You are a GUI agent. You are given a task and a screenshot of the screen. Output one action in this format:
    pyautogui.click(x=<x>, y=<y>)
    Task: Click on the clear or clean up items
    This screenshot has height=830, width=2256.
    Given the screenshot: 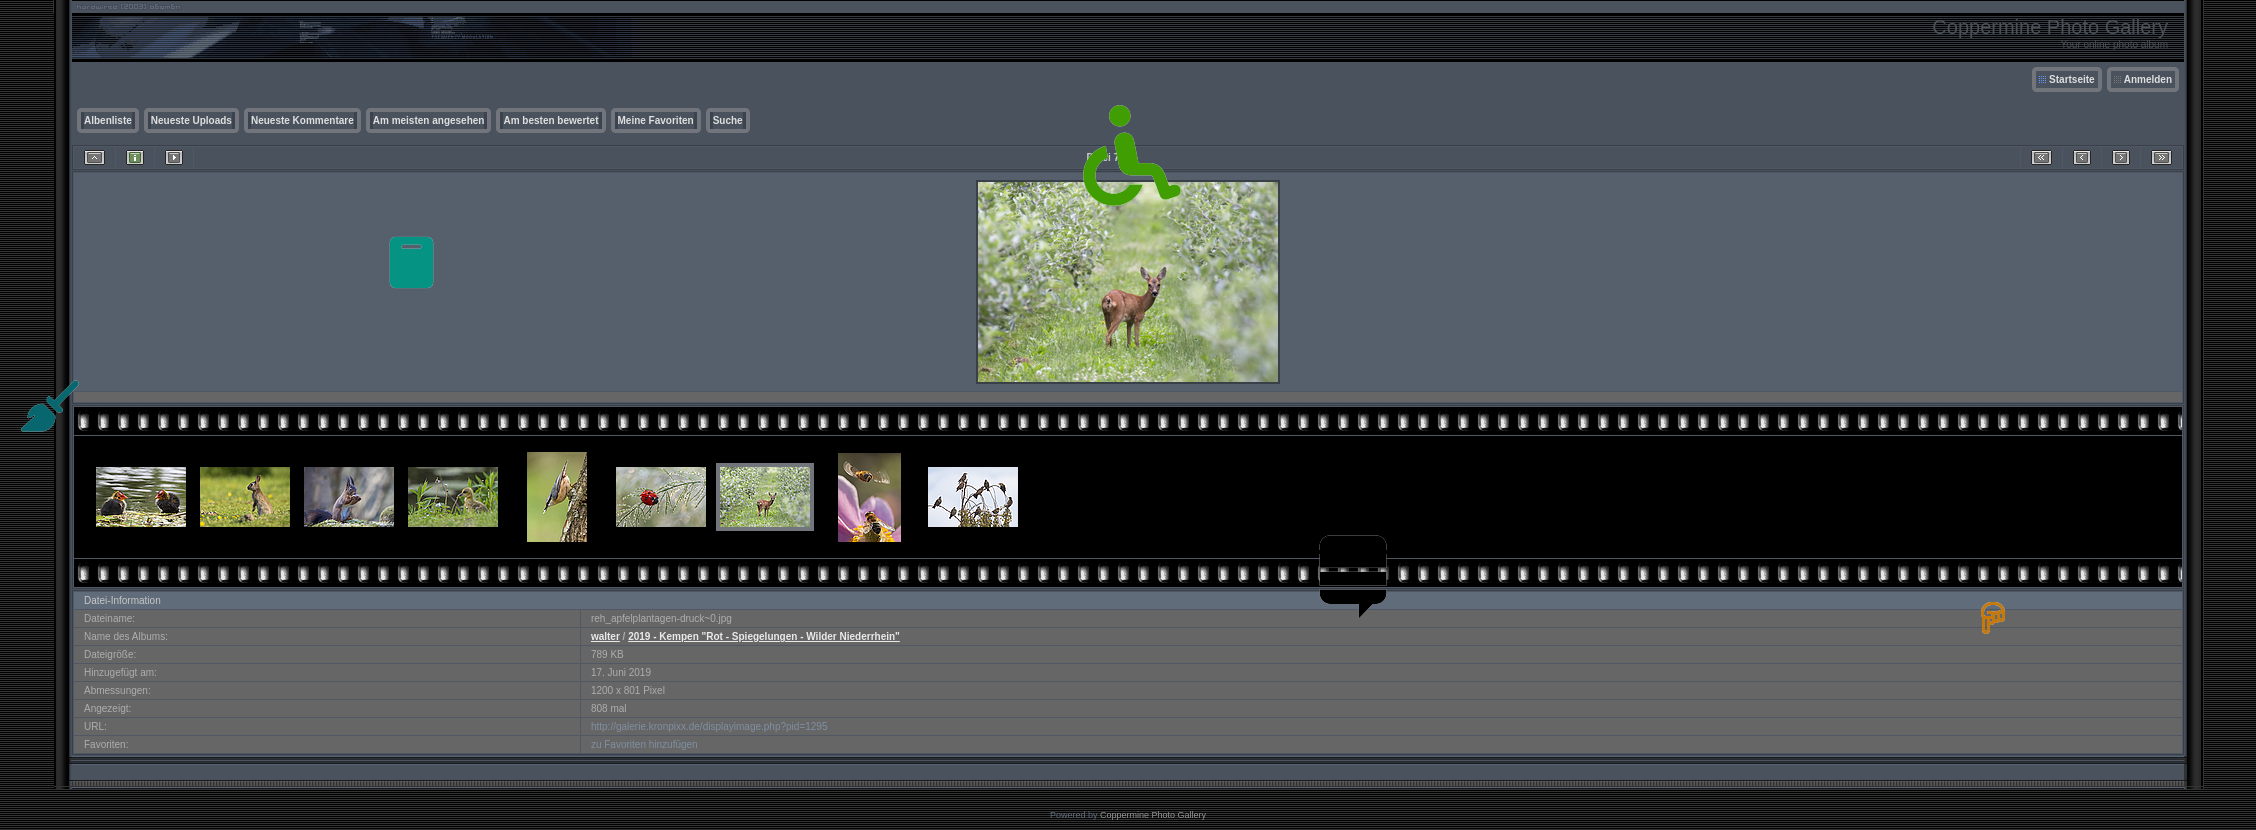 What is the action you would take?
    pyautogui.click(x=50, y=406)
    